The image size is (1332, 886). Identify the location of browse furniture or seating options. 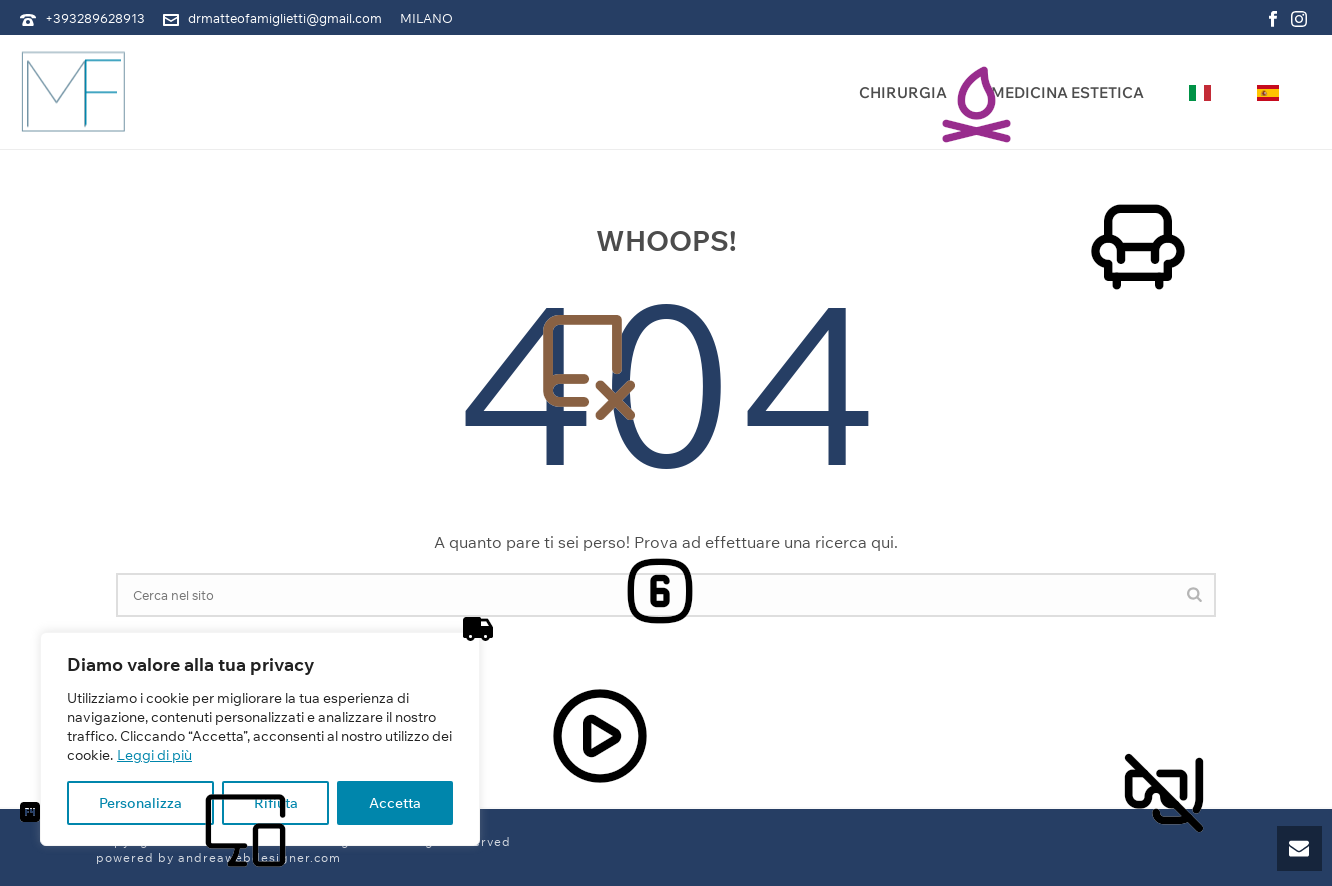
(1138, 247).